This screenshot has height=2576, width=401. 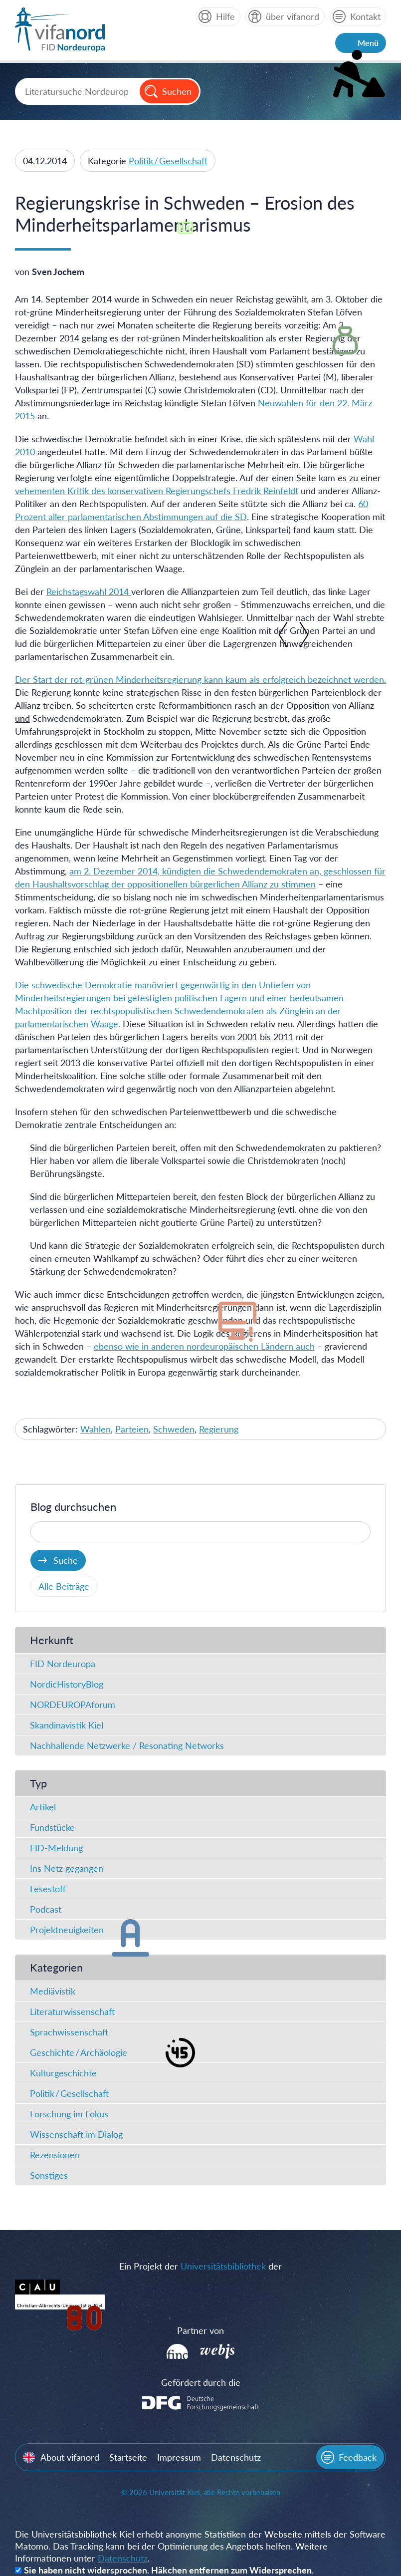 I want to click on indicates a problem or error with your desktop computer, so click(x=237, y=1321).